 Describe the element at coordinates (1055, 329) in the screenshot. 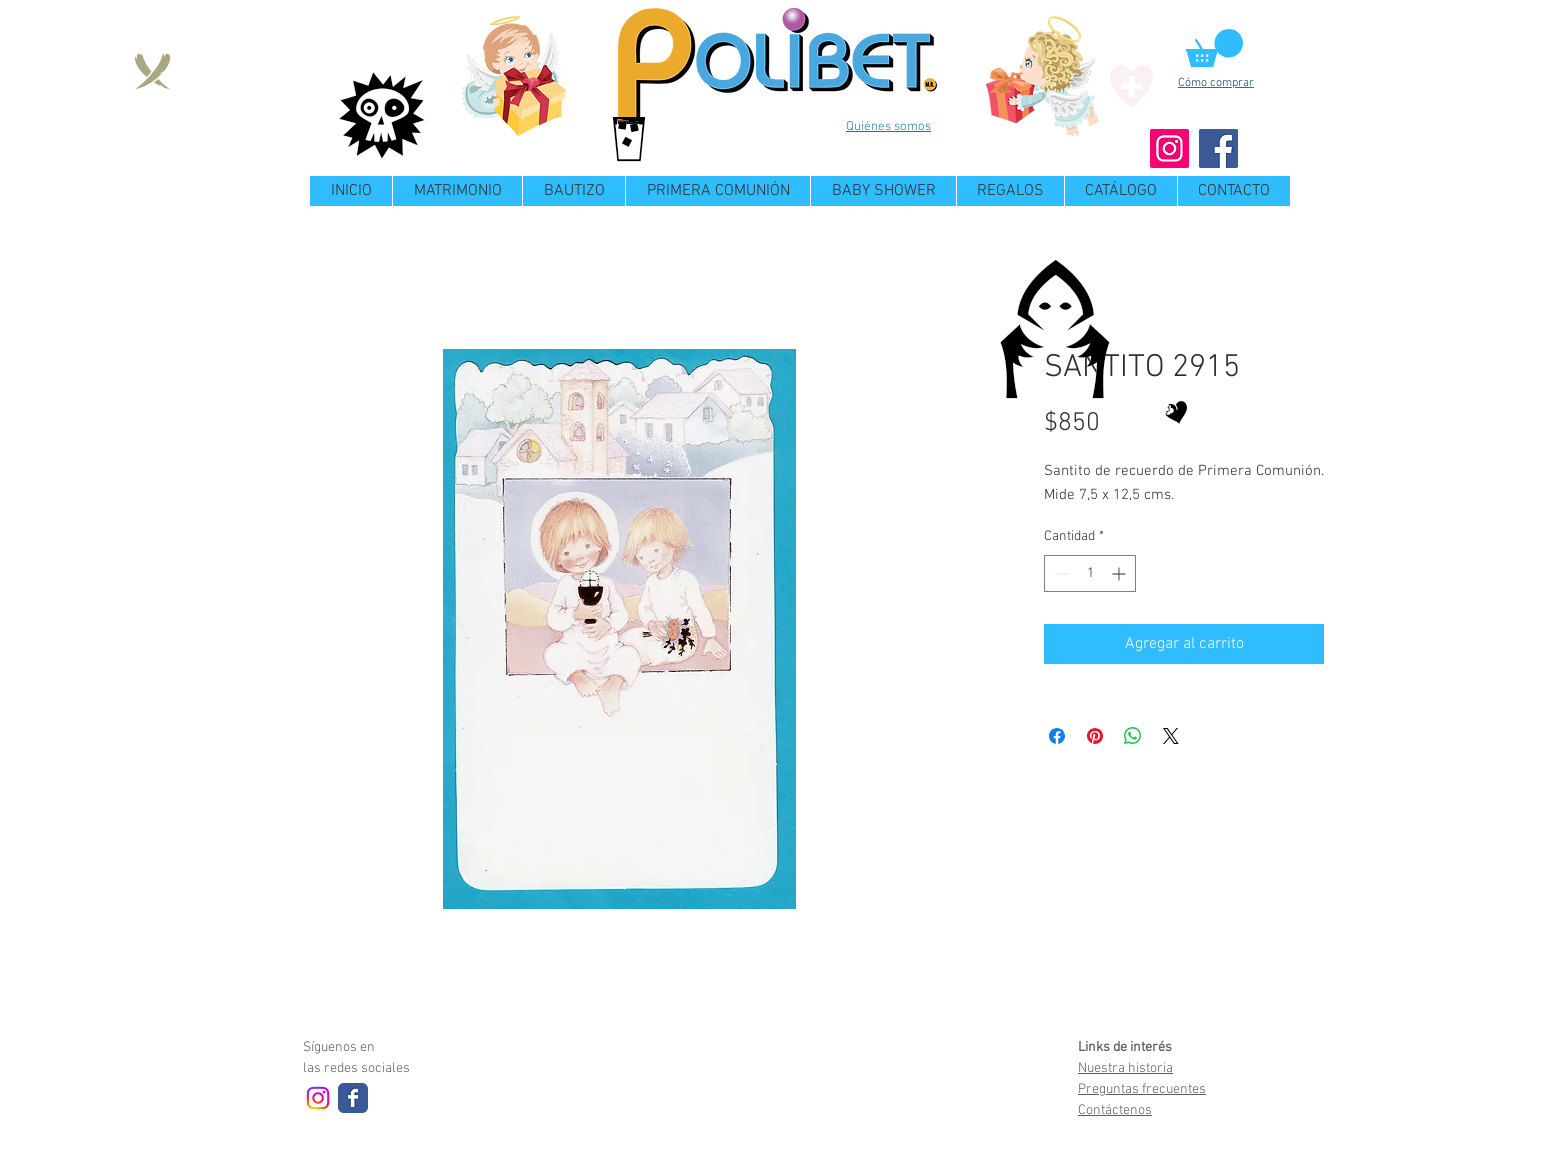

I see `select cultist character class` at that location.